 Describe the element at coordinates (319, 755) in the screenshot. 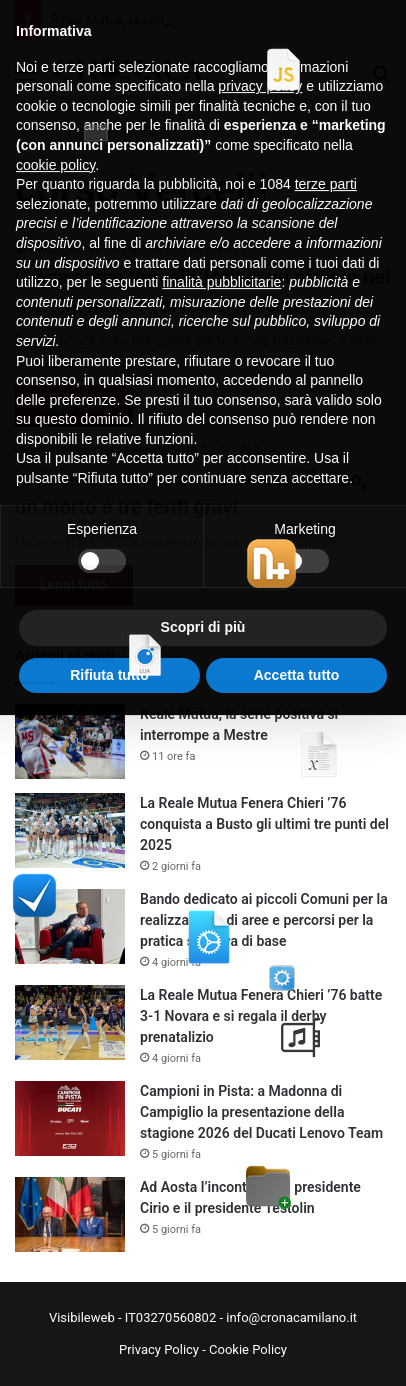

I see `xournal++ document file` at that location.